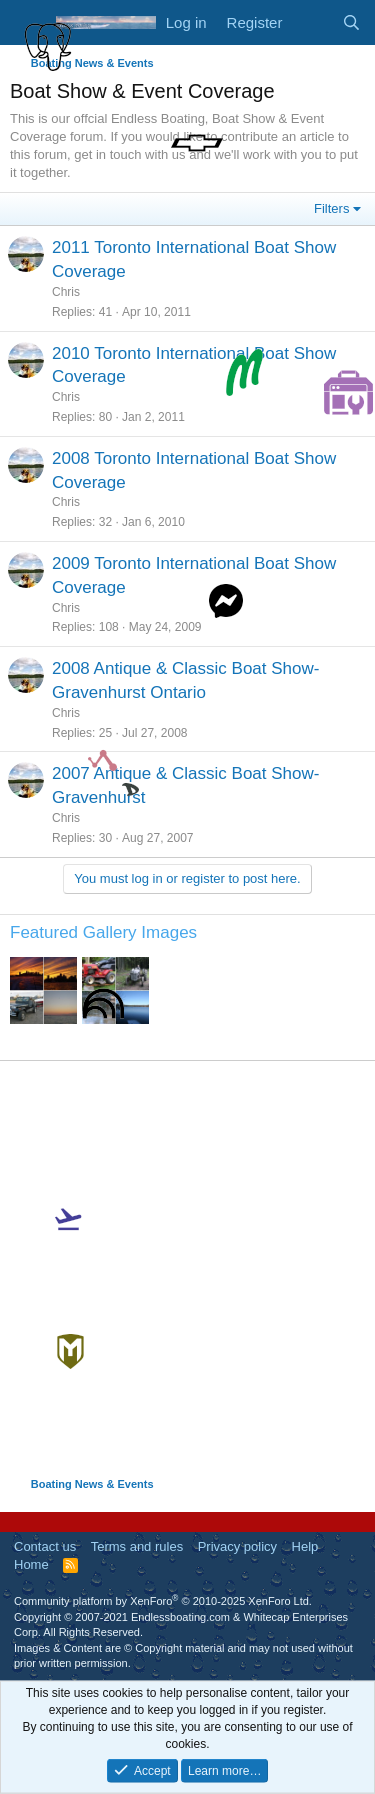 The height and width of the screenshot is (1794, 375). What do you see at coordinates (244, 372) in the screenshot?
I see `open Marvel app for prototyping` at bounding box center [244, 372].